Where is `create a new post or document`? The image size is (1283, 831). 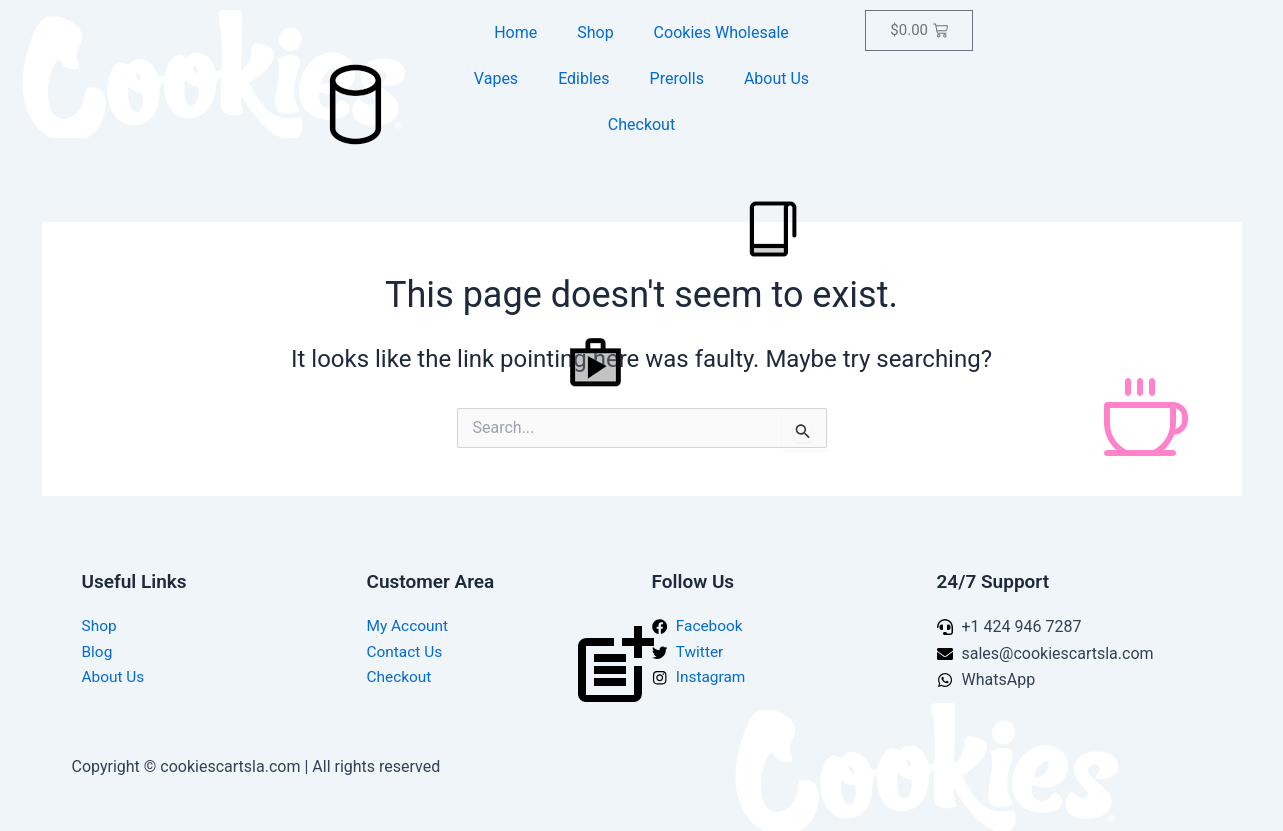
create a new post or document is located at coordinates (614, 666).